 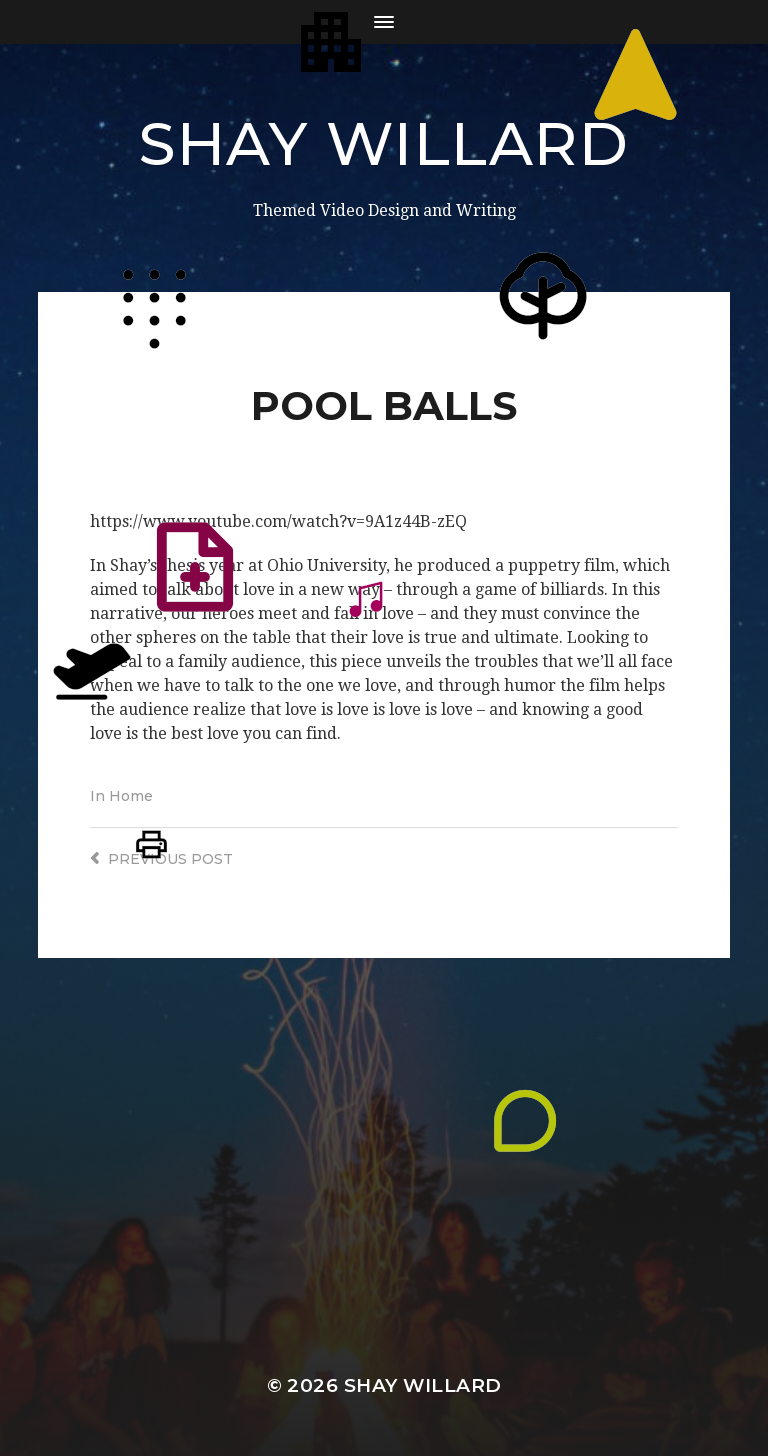 I want to click on indicates flight departure status, so click(x=92, y=669).